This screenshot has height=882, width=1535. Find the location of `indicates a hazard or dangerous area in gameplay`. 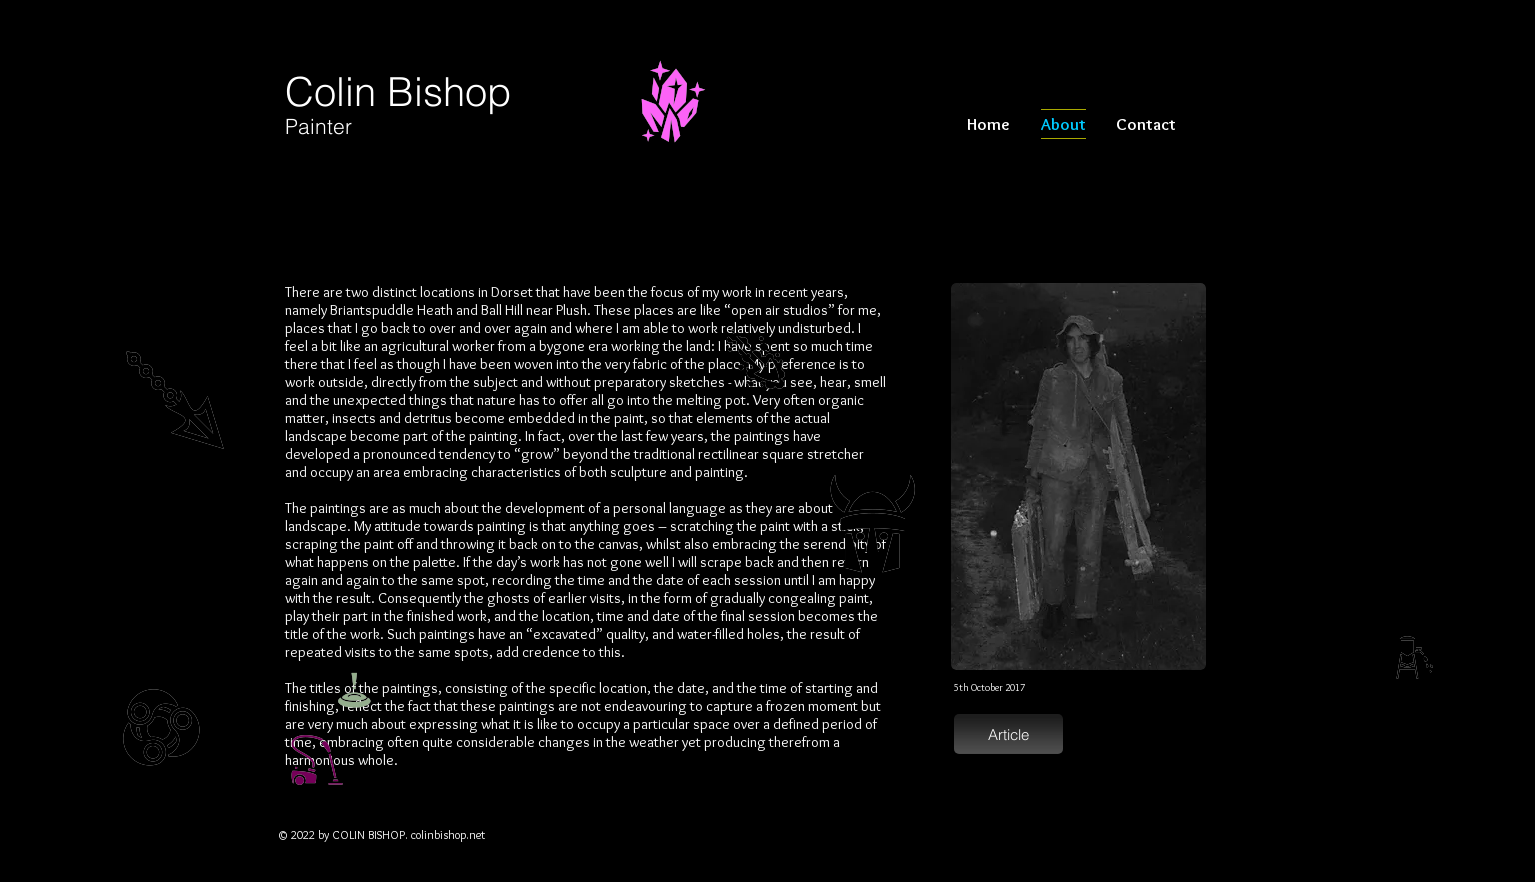

indicates a hazard or dangerous area in gameplay is located at coordinates (354, 690).